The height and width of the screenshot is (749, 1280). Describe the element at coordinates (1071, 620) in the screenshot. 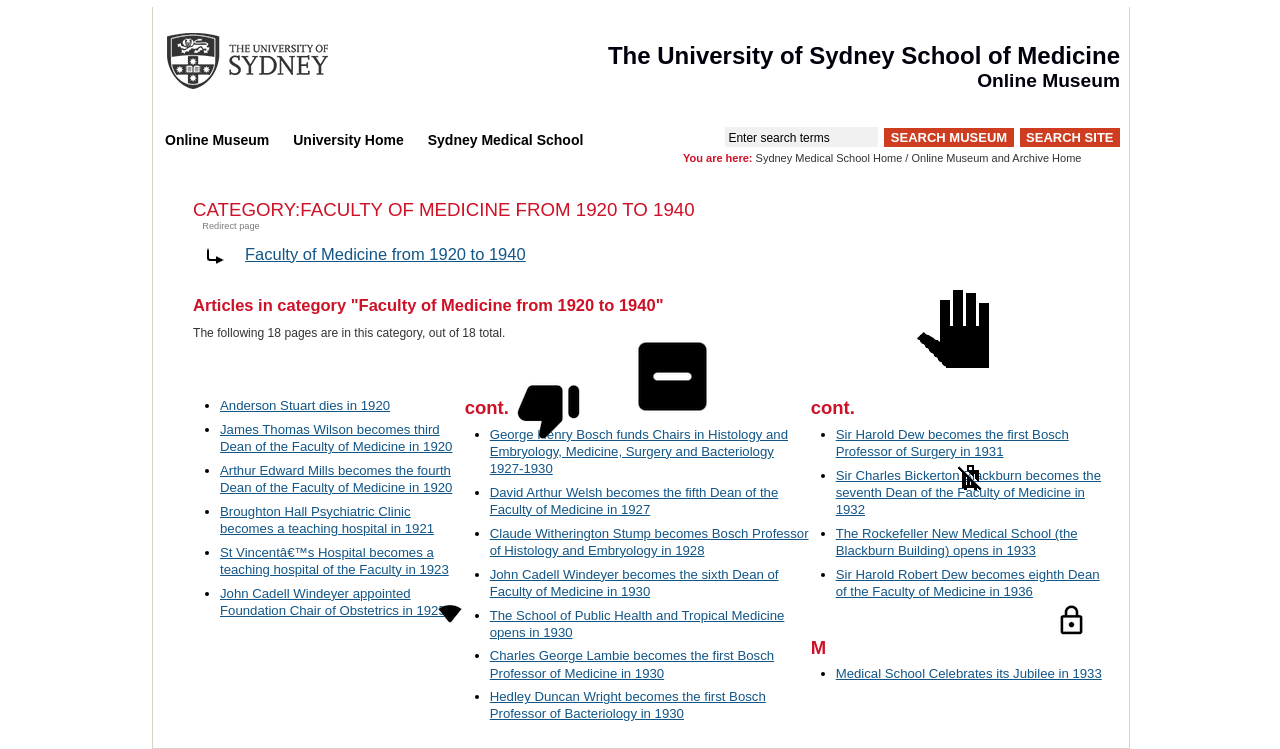

I see `lock or secure this item` at that location.